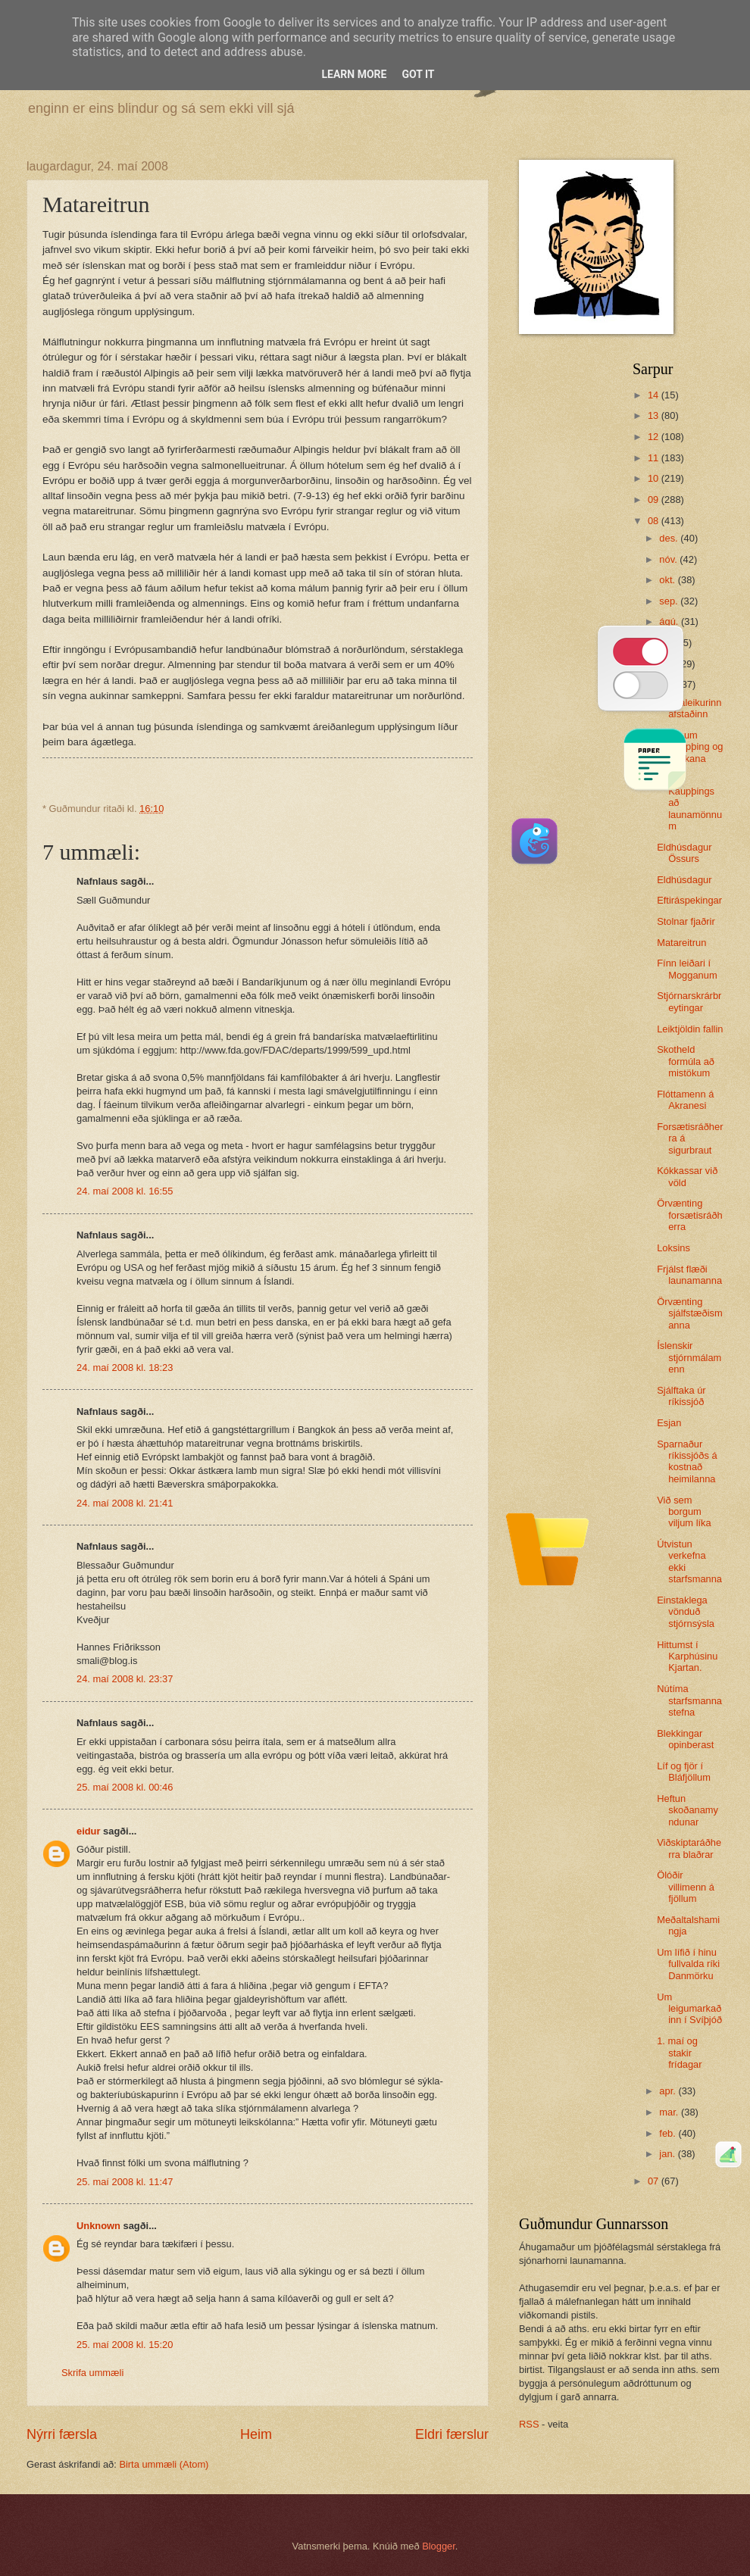 This screenshot has height=2576, width=750. I want to click on open the commerce or shopping app, so click(547, 1549).